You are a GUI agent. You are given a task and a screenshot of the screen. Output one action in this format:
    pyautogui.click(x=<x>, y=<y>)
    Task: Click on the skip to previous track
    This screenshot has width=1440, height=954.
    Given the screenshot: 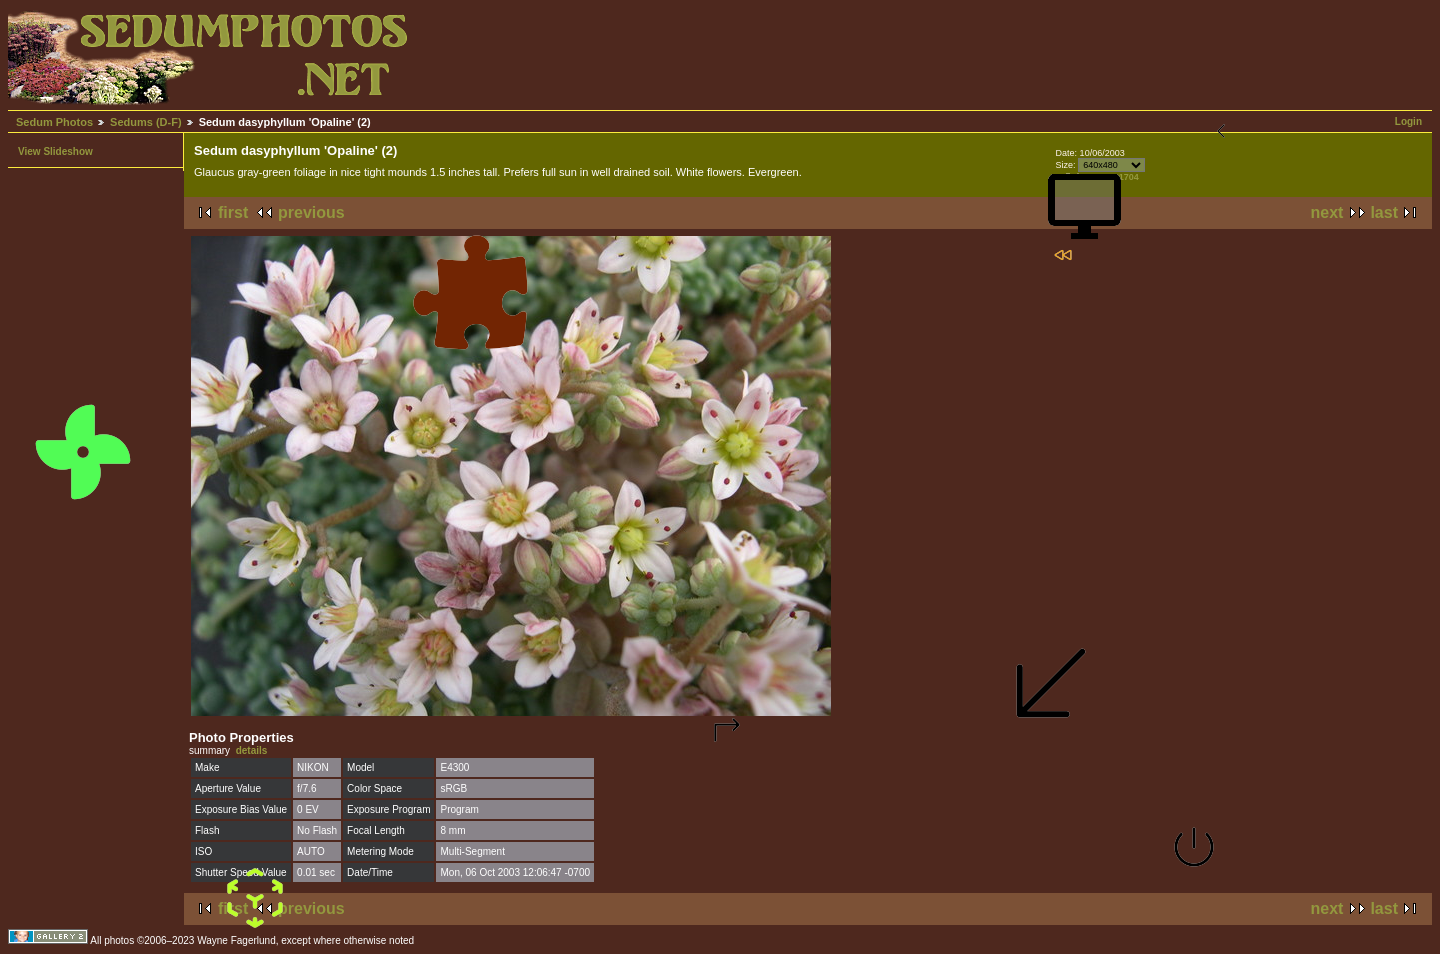 What is the action you would take?
    pyautogui.click(x=1063, y=255)
    